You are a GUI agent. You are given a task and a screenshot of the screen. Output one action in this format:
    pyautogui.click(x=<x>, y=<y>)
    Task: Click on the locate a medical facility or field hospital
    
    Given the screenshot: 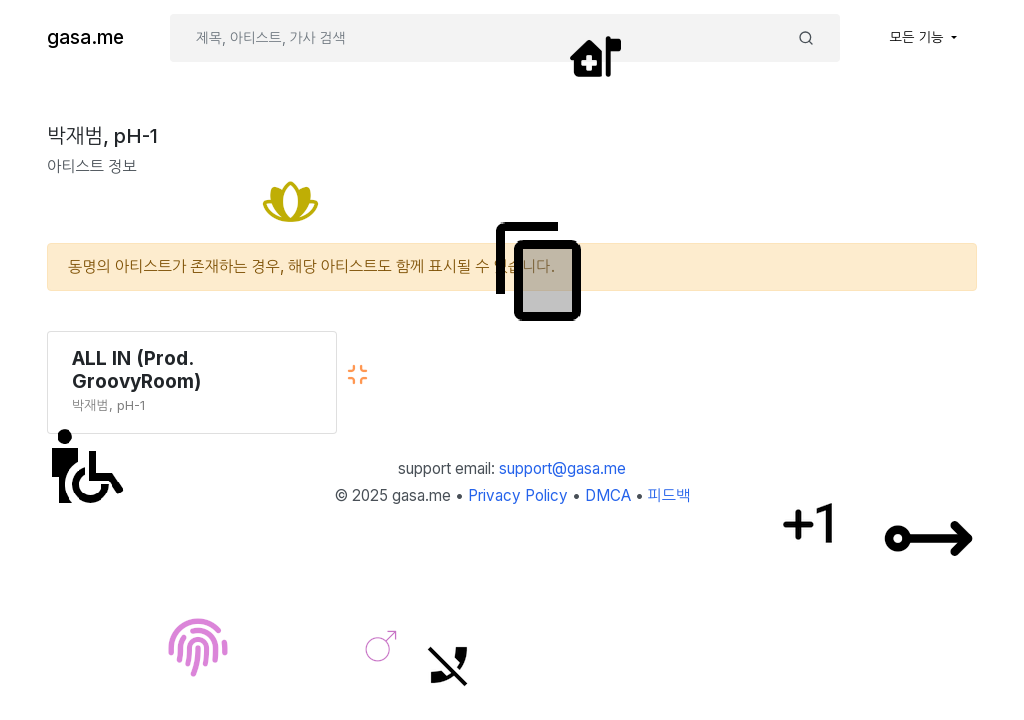 What is the action you would take?
    pyautogui.click(x=595, y=56)
    